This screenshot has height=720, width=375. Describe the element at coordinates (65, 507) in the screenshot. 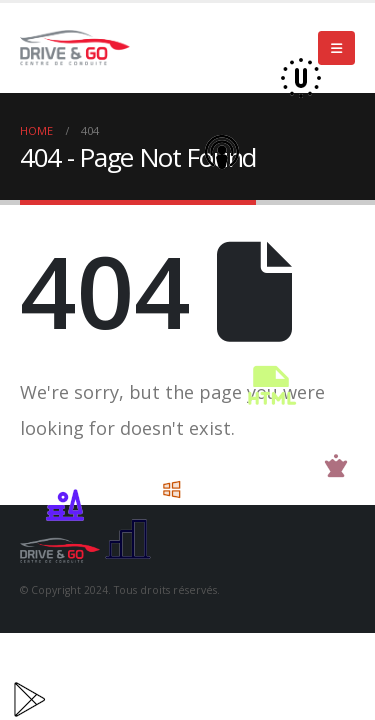

I see `view nearby parks or green spaces` at that location.